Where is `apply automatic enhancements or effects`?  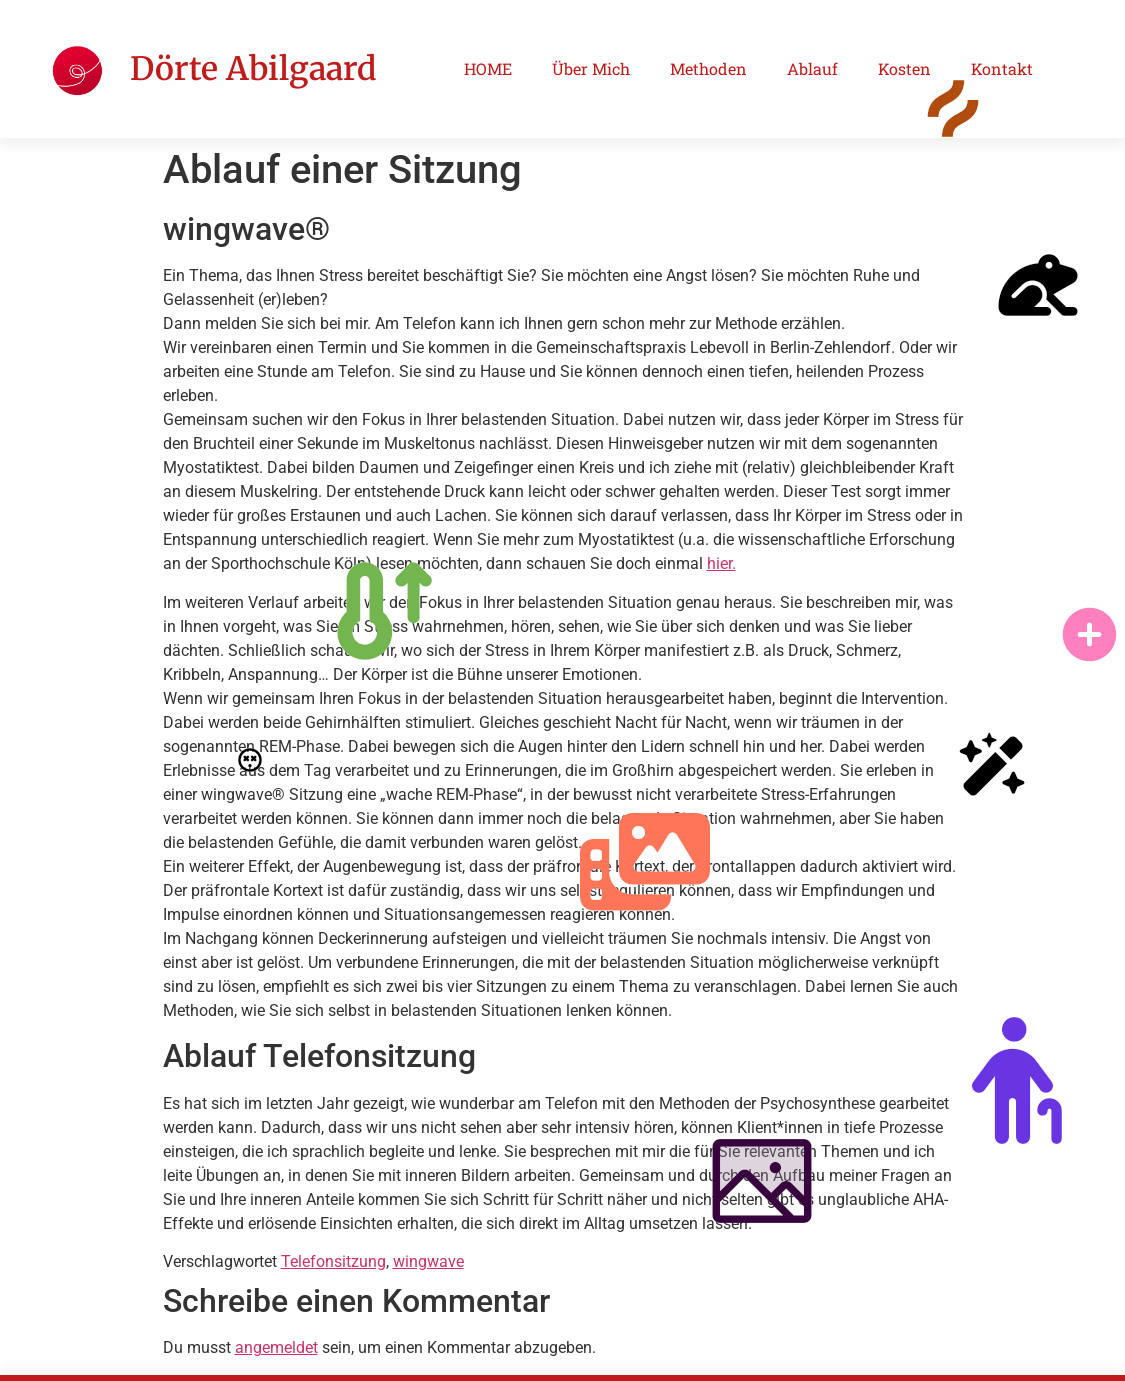
apply automatic enhancements or effects is located at coordinates (993, 766).